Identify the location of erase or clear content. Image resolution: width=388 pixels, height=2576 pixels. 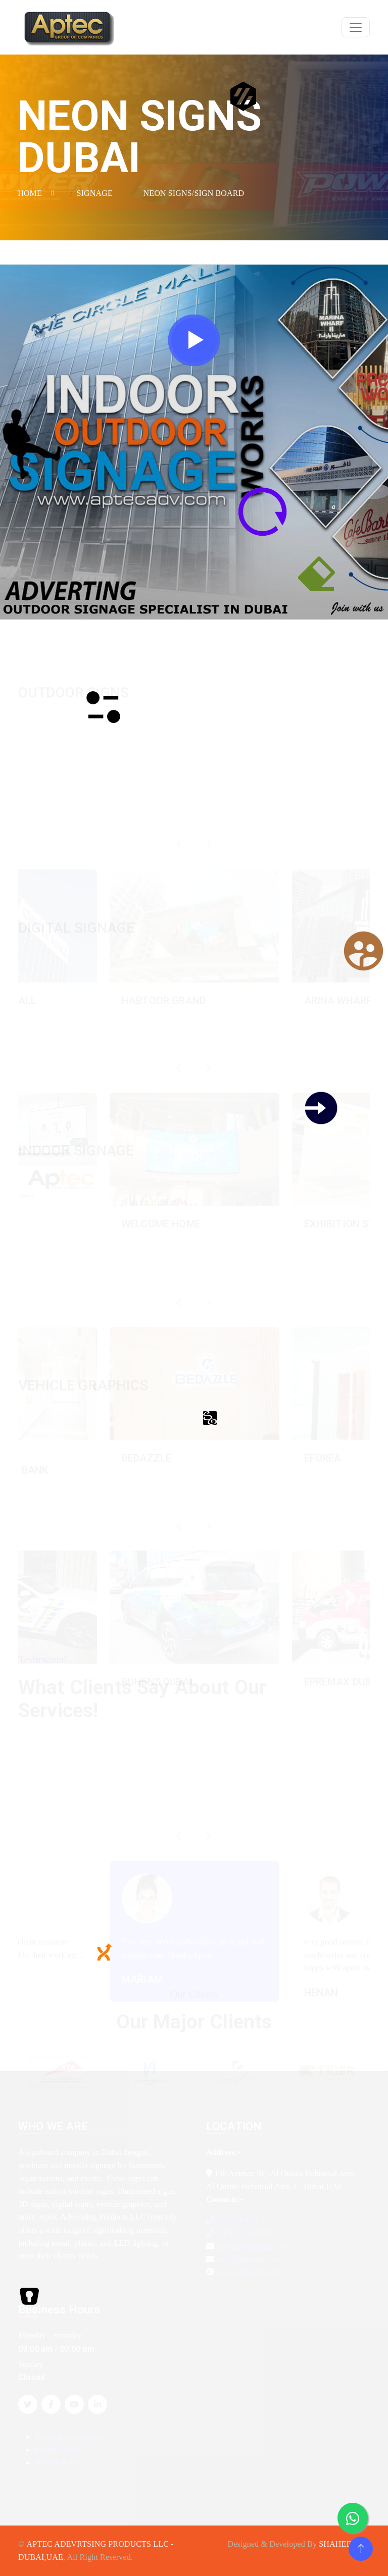
(317, 574).